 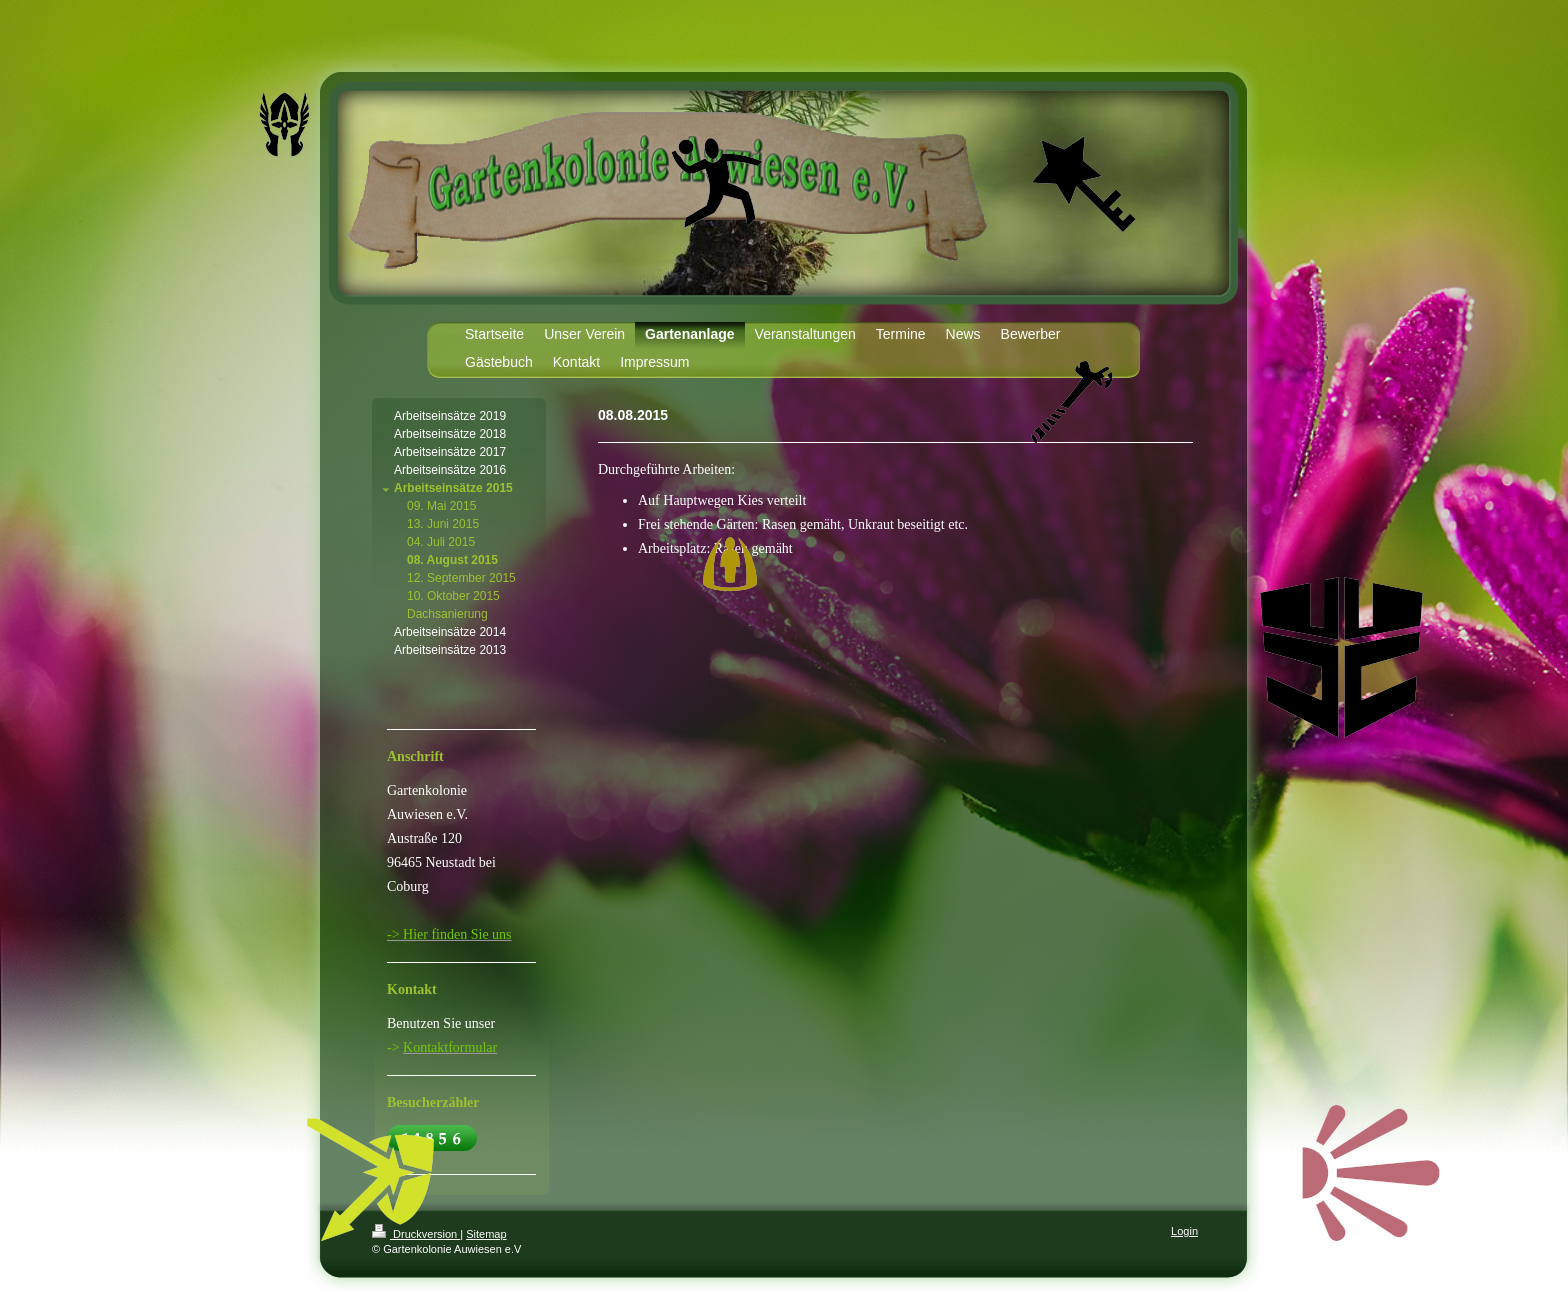 I want to click on select bone mace as equipped weapon, so click(x=1072, y=402).